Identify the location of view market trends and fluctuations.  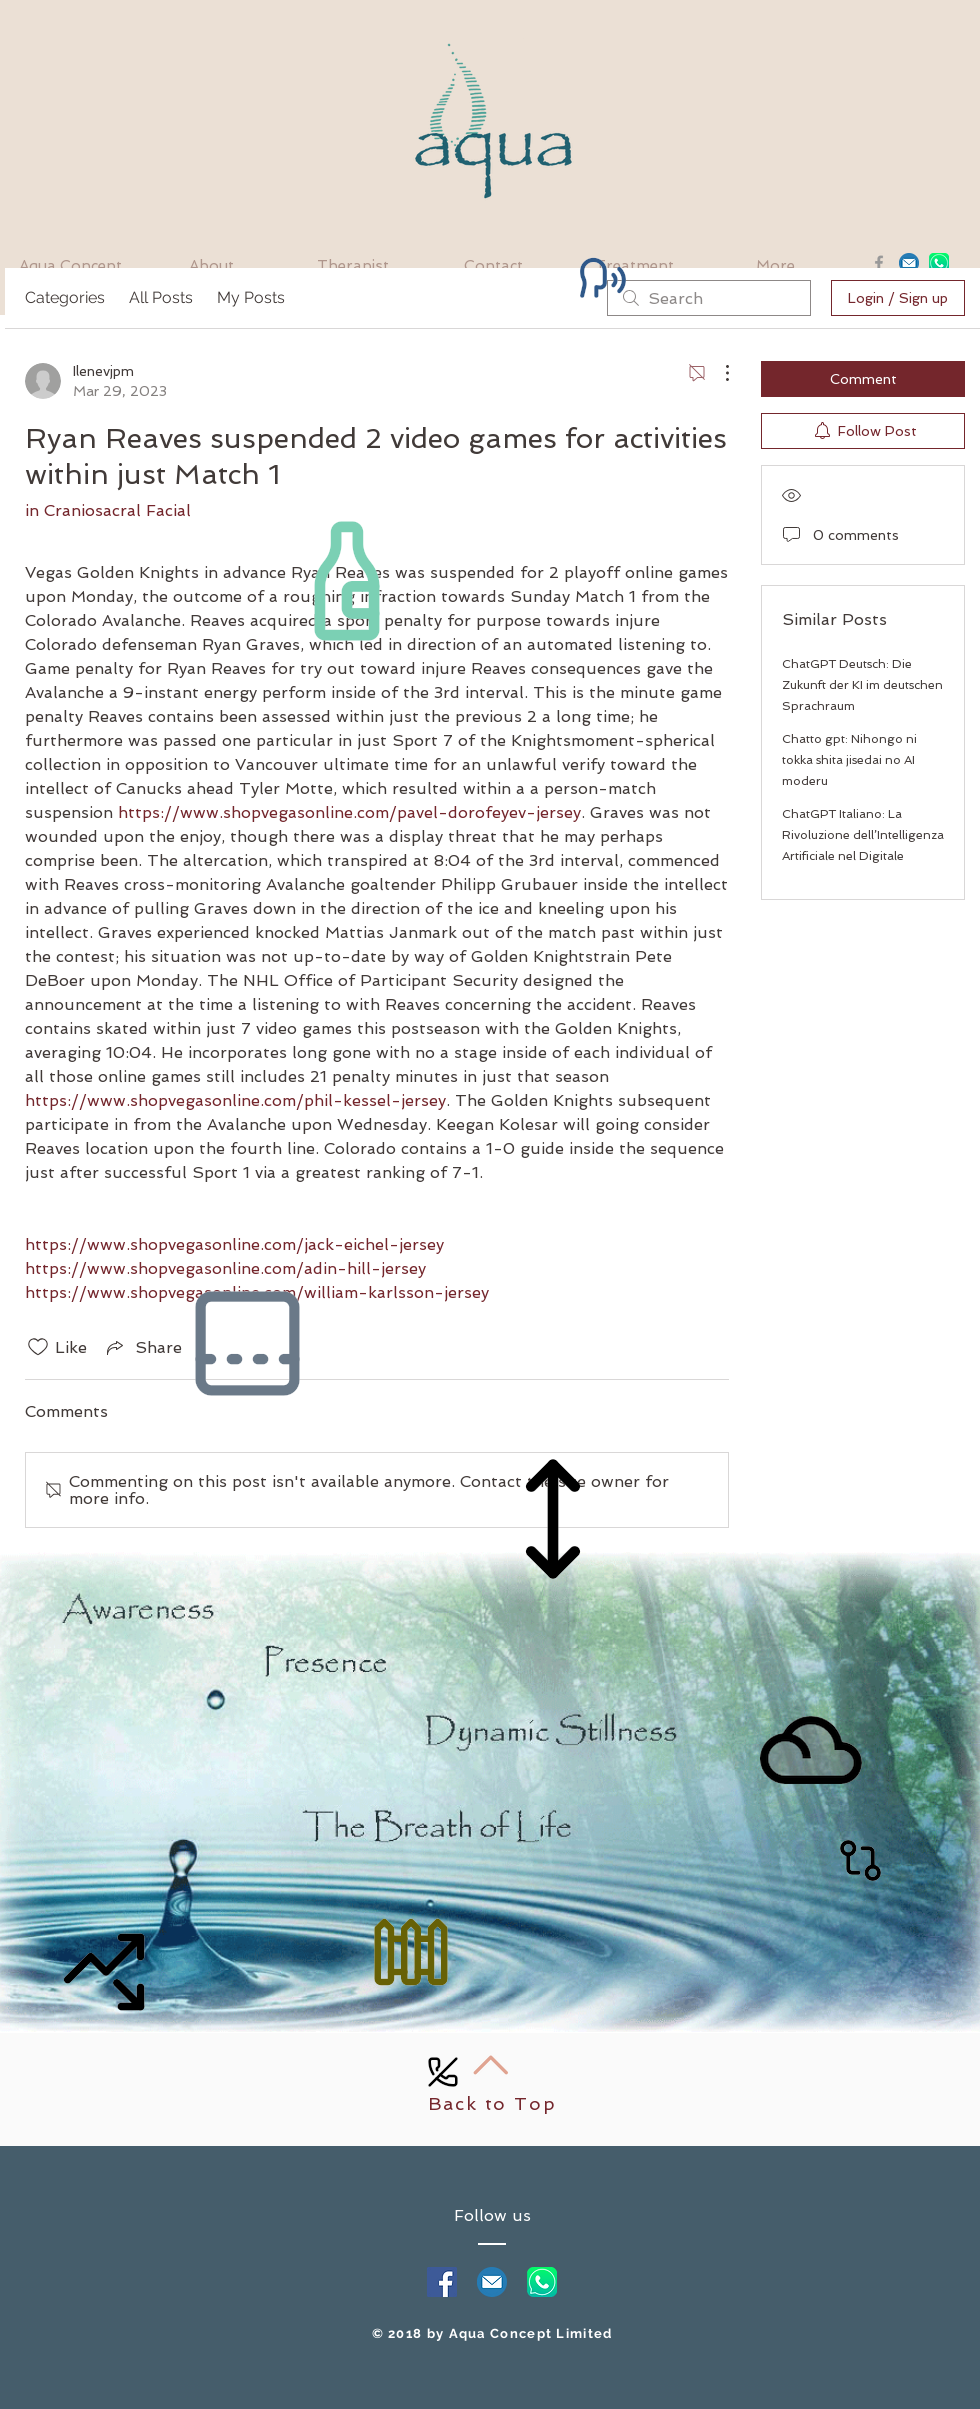
(106, 1972).